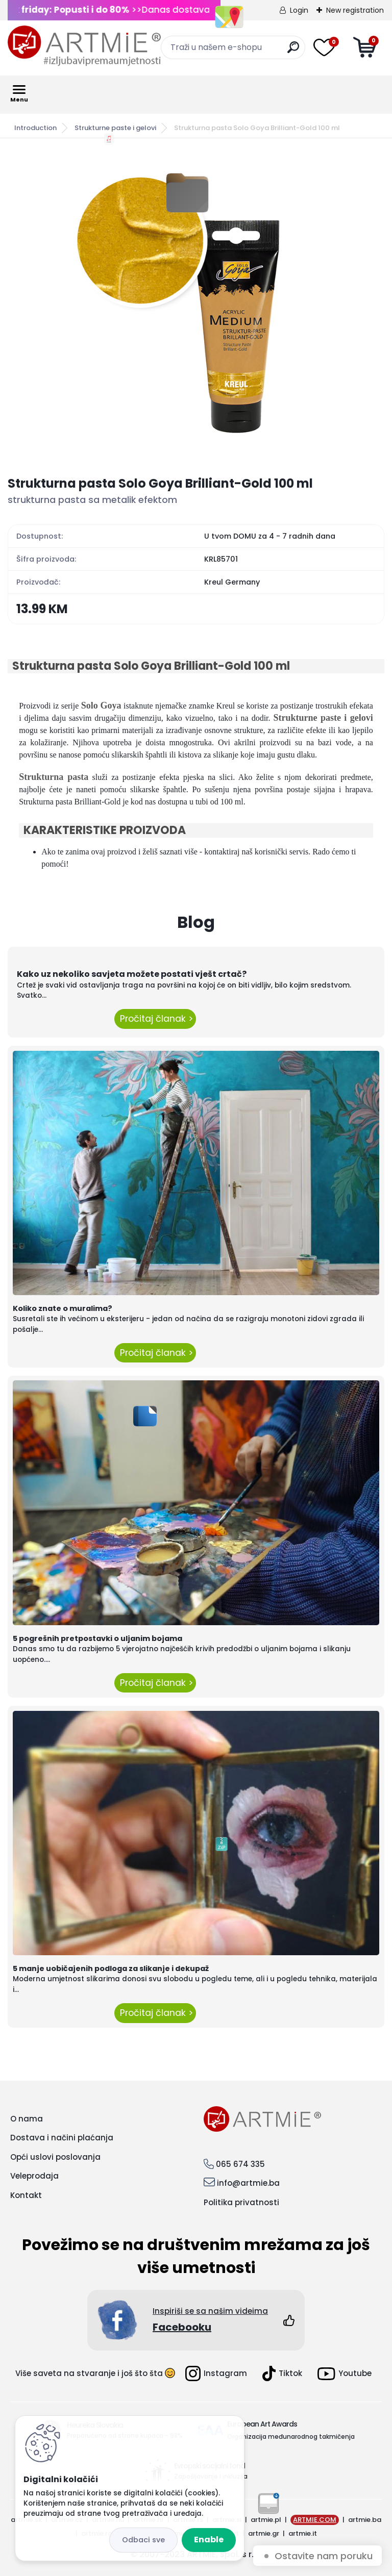  I want to click on change desktop wallpaper settings, so click(145, 1416).